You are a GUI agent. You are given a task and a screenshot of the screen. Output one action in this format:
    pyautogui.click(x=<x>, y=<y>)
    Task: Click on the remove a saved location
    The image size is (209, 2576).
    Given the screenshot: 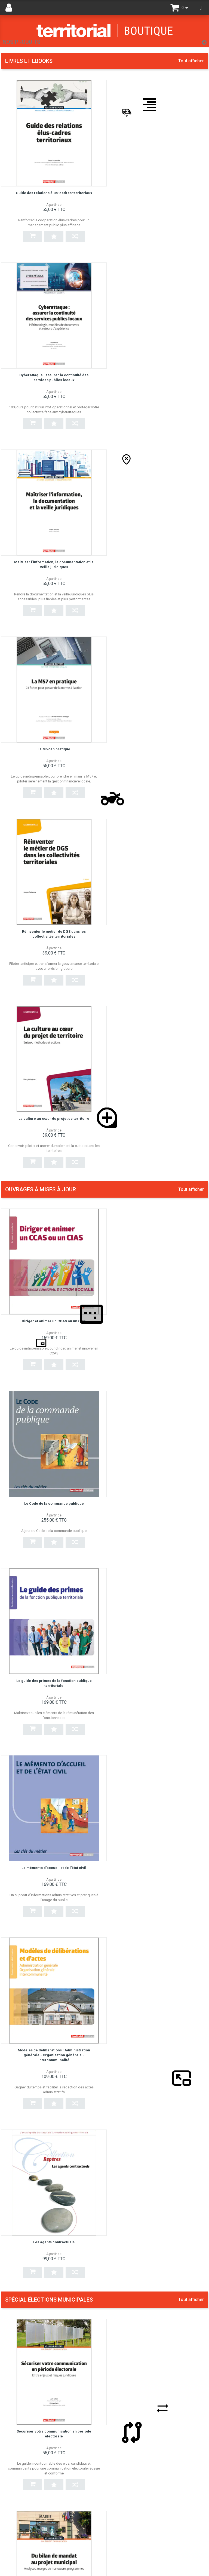 What is the action you would take?
    pyautogui.click(x=126, y=459)
    